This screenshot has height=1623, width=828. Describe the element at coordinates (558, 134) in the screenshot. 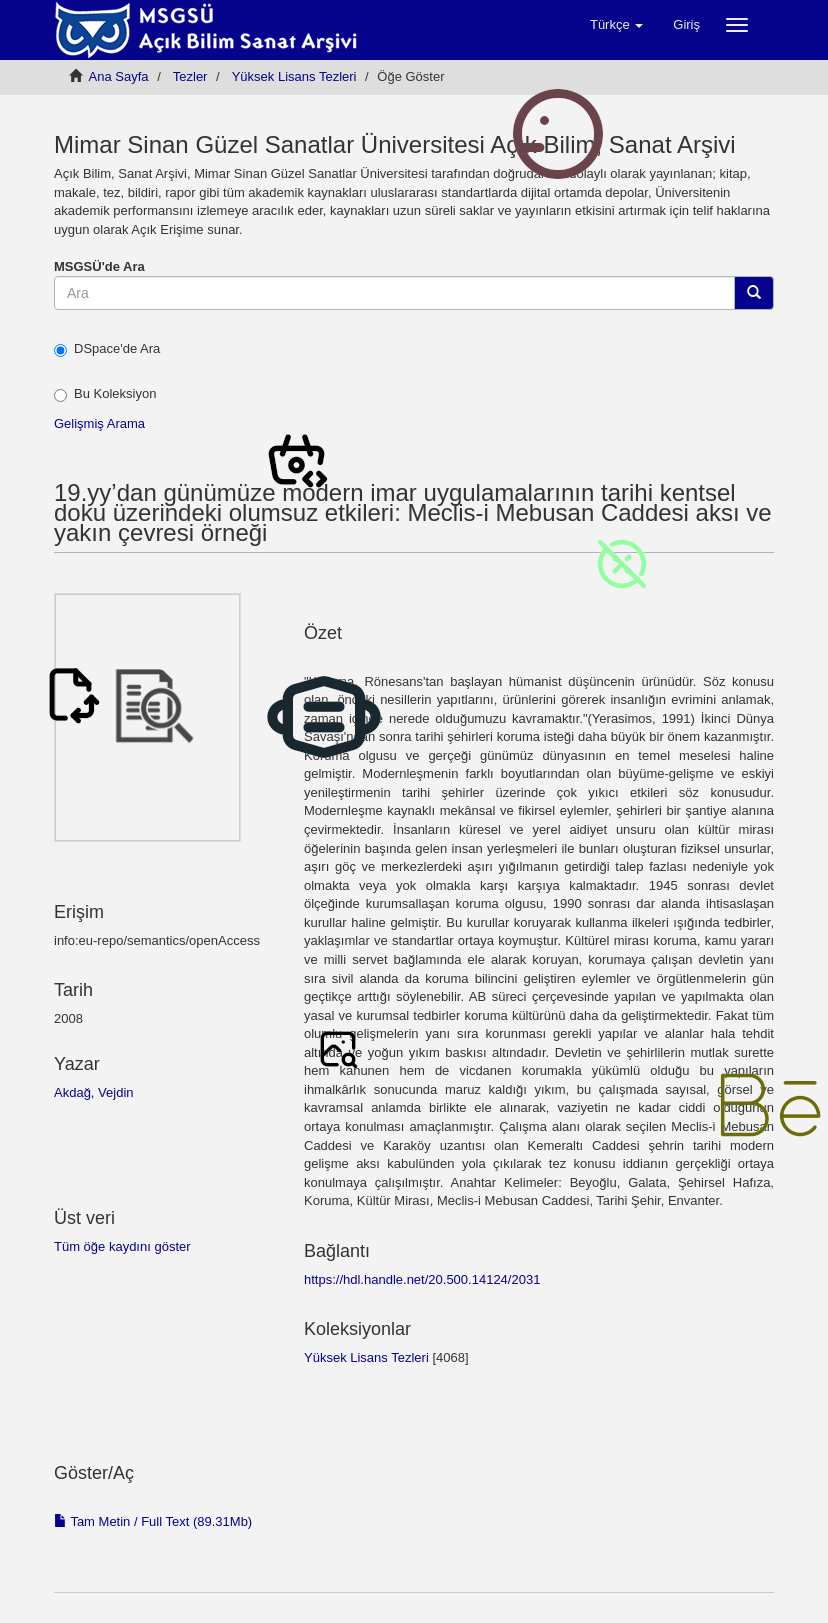

I see `emoji or reaction looking left` at that location.